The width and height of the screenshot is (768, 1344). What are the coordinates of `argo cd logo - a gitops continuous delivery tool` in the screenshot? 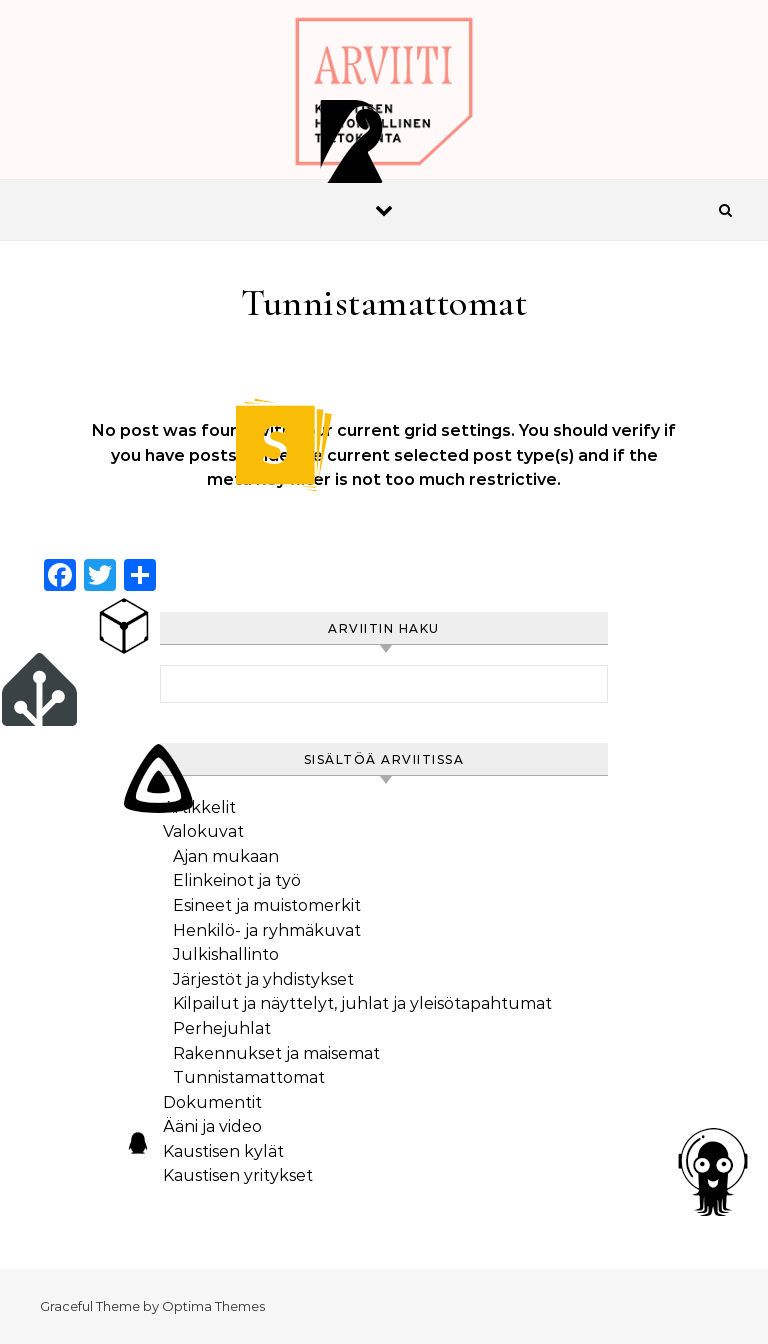 It's located at (713, 1172).